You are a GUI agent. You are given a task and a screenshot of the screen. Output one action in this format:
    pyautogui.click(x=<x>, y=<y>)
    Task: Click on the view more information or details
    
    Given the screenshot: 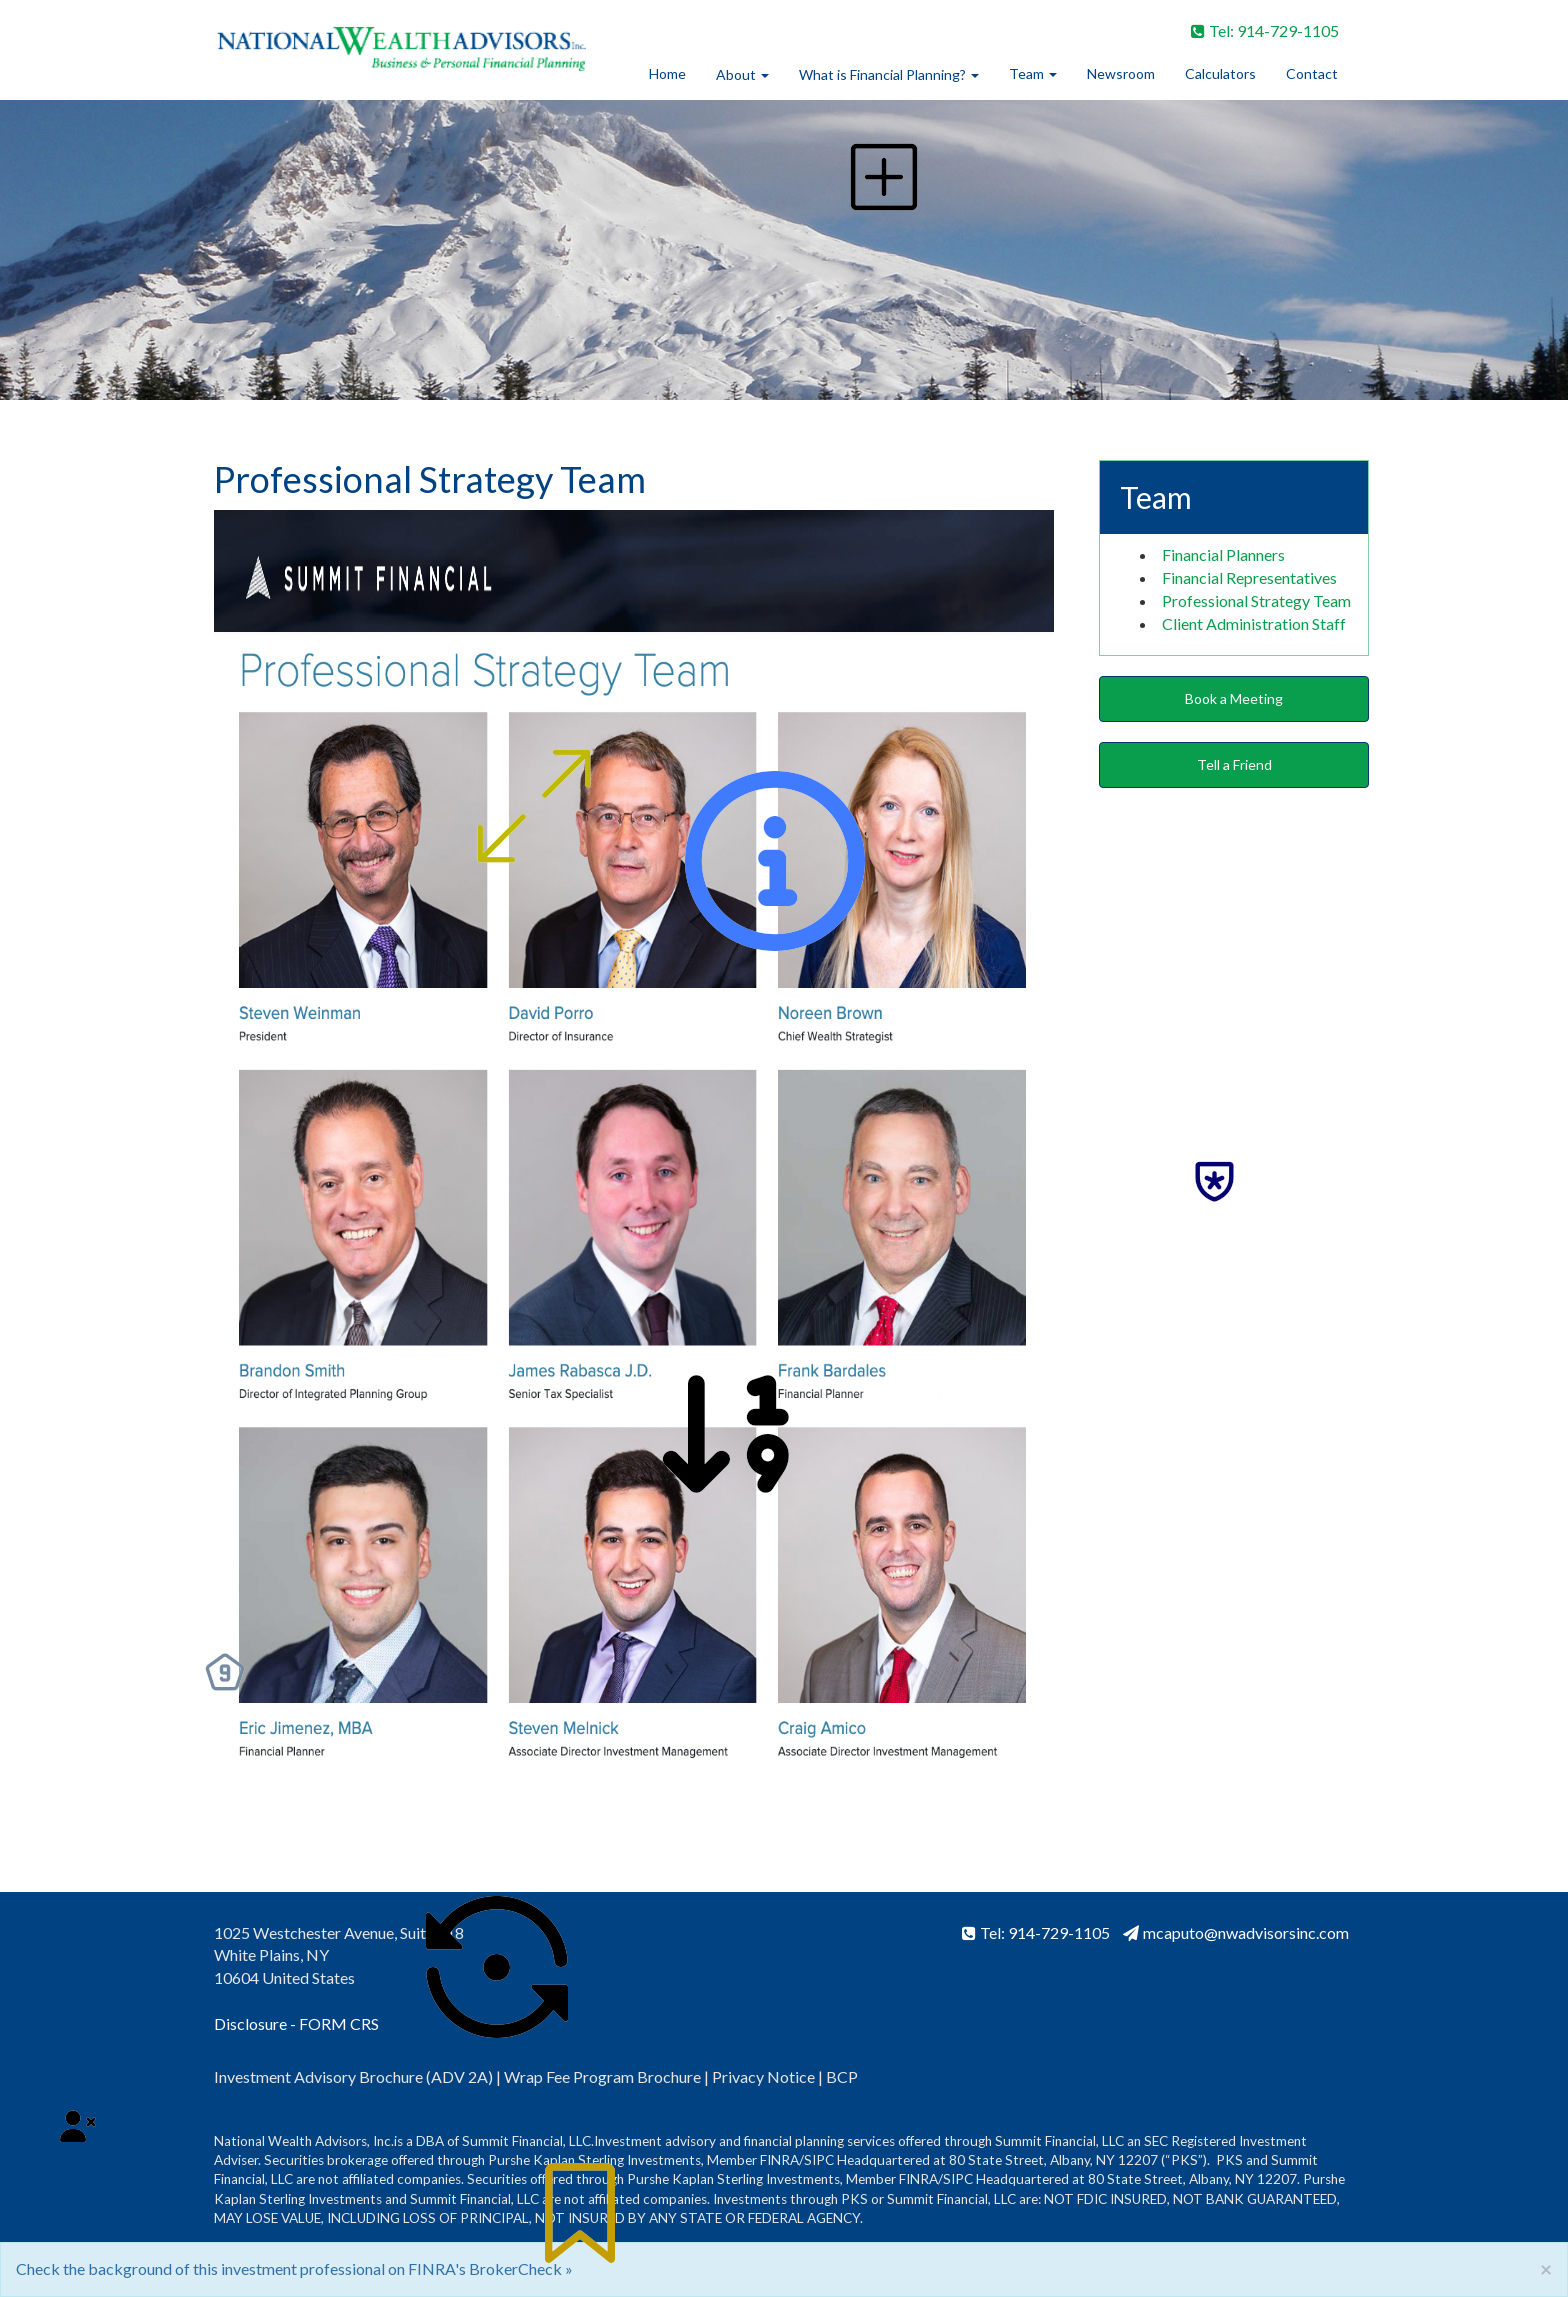 What is the action you would take?
    pyautogui.click(x=775, y=861)
    